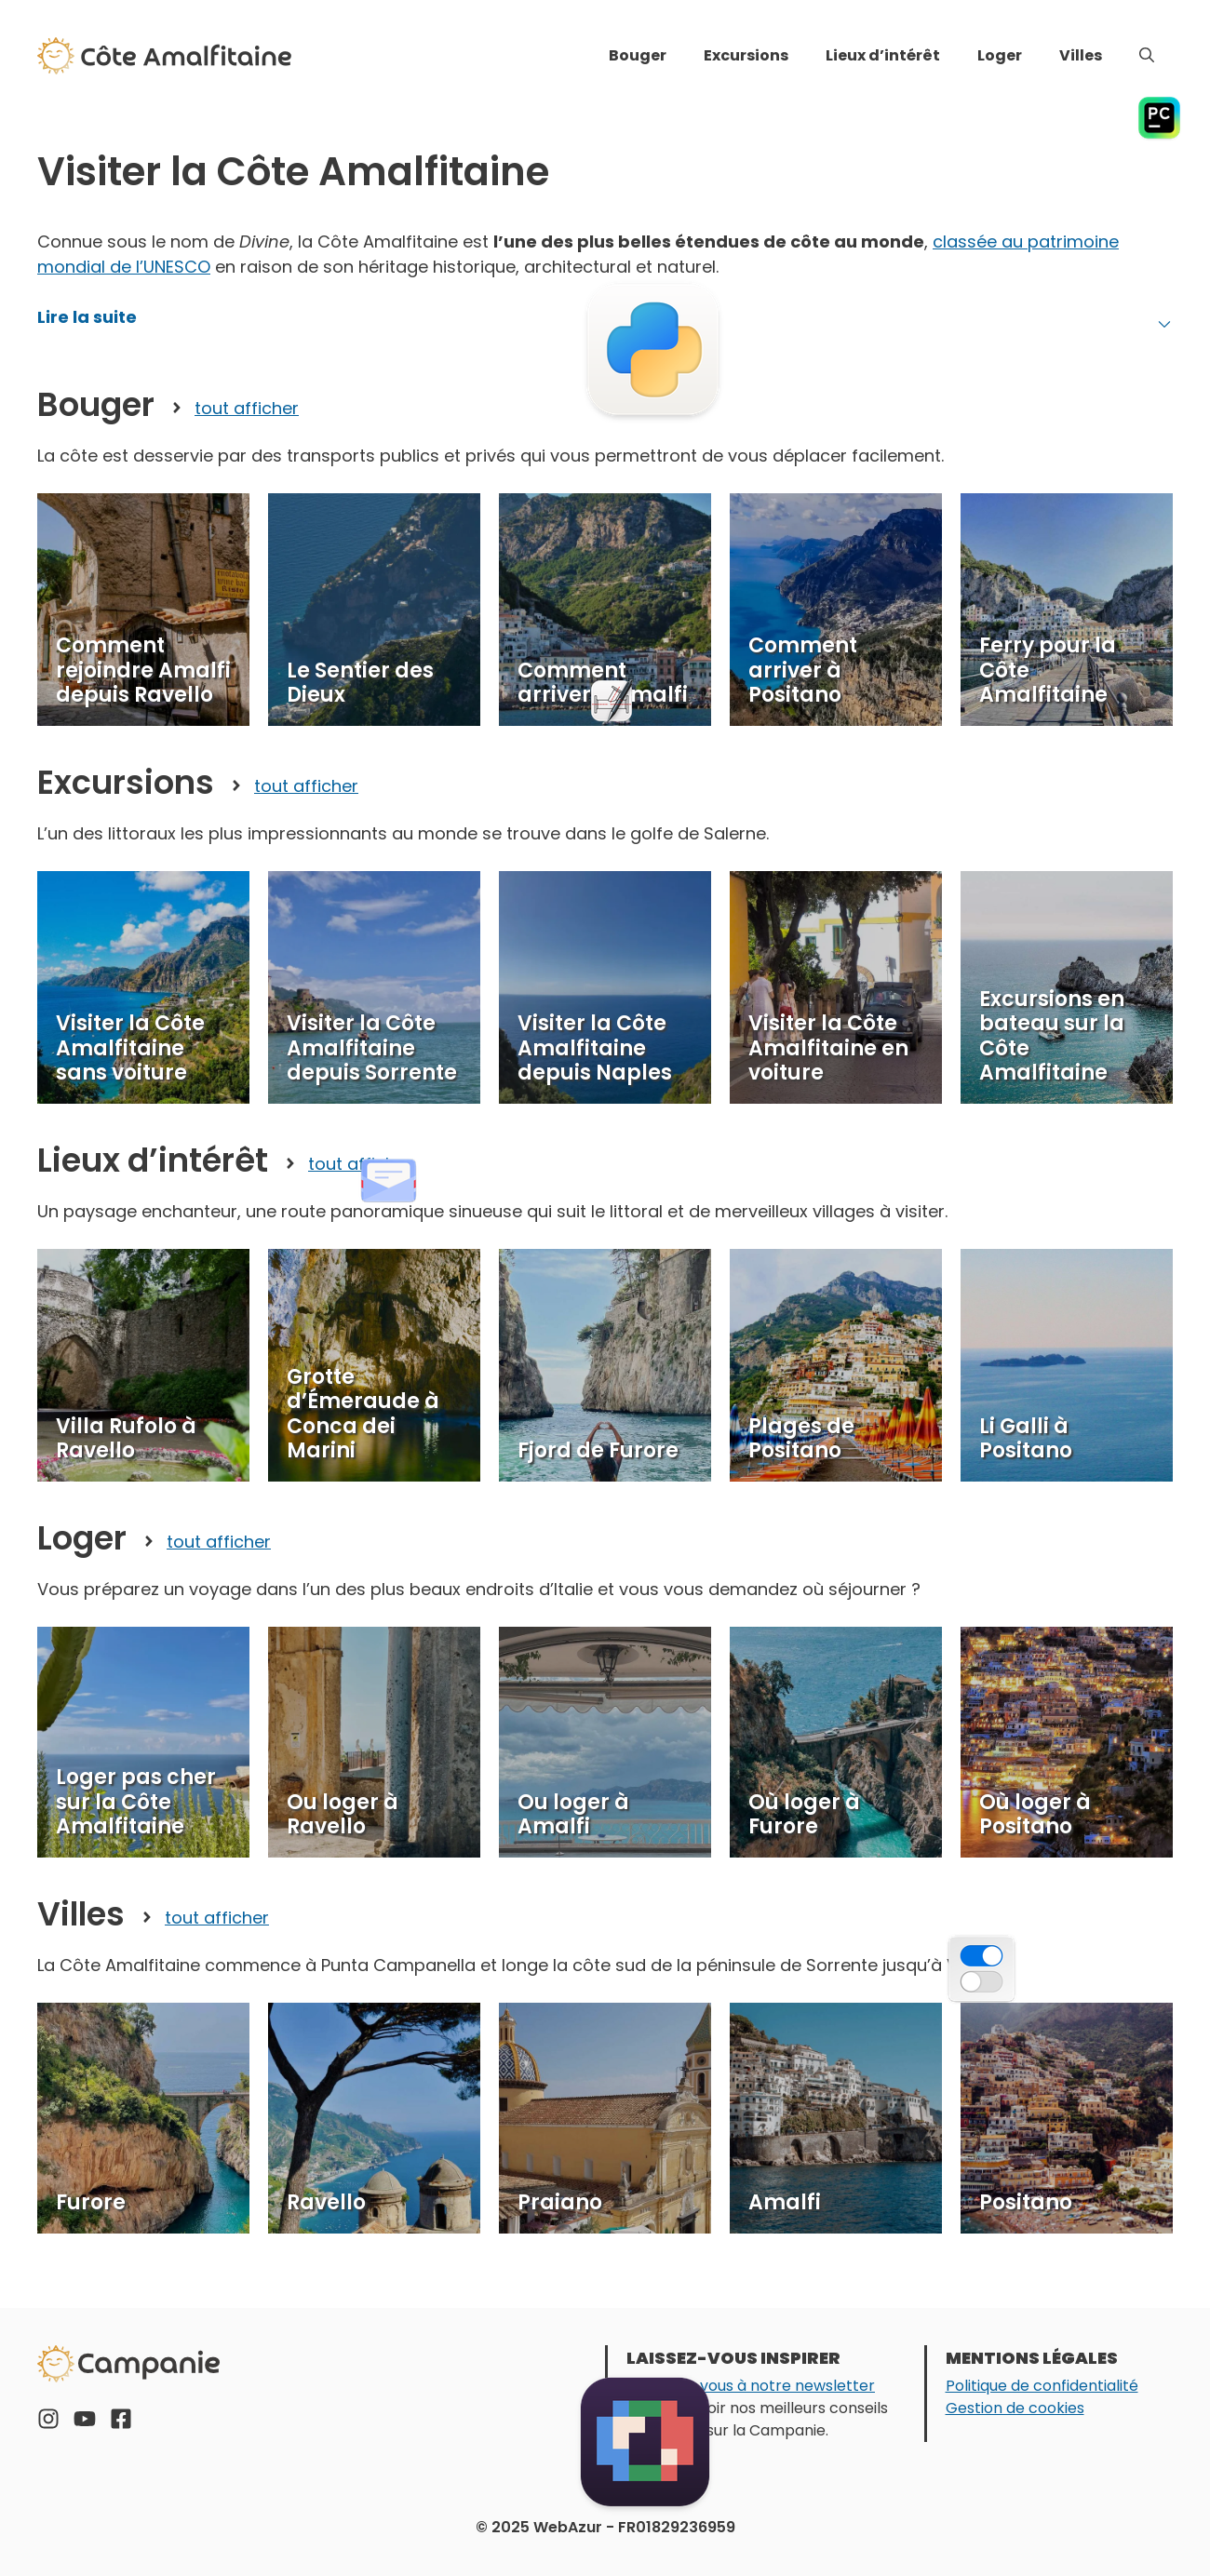  Describe the element at coordinates (652, 349) in the screenshot. I see `open the Python programming environment` at that location.